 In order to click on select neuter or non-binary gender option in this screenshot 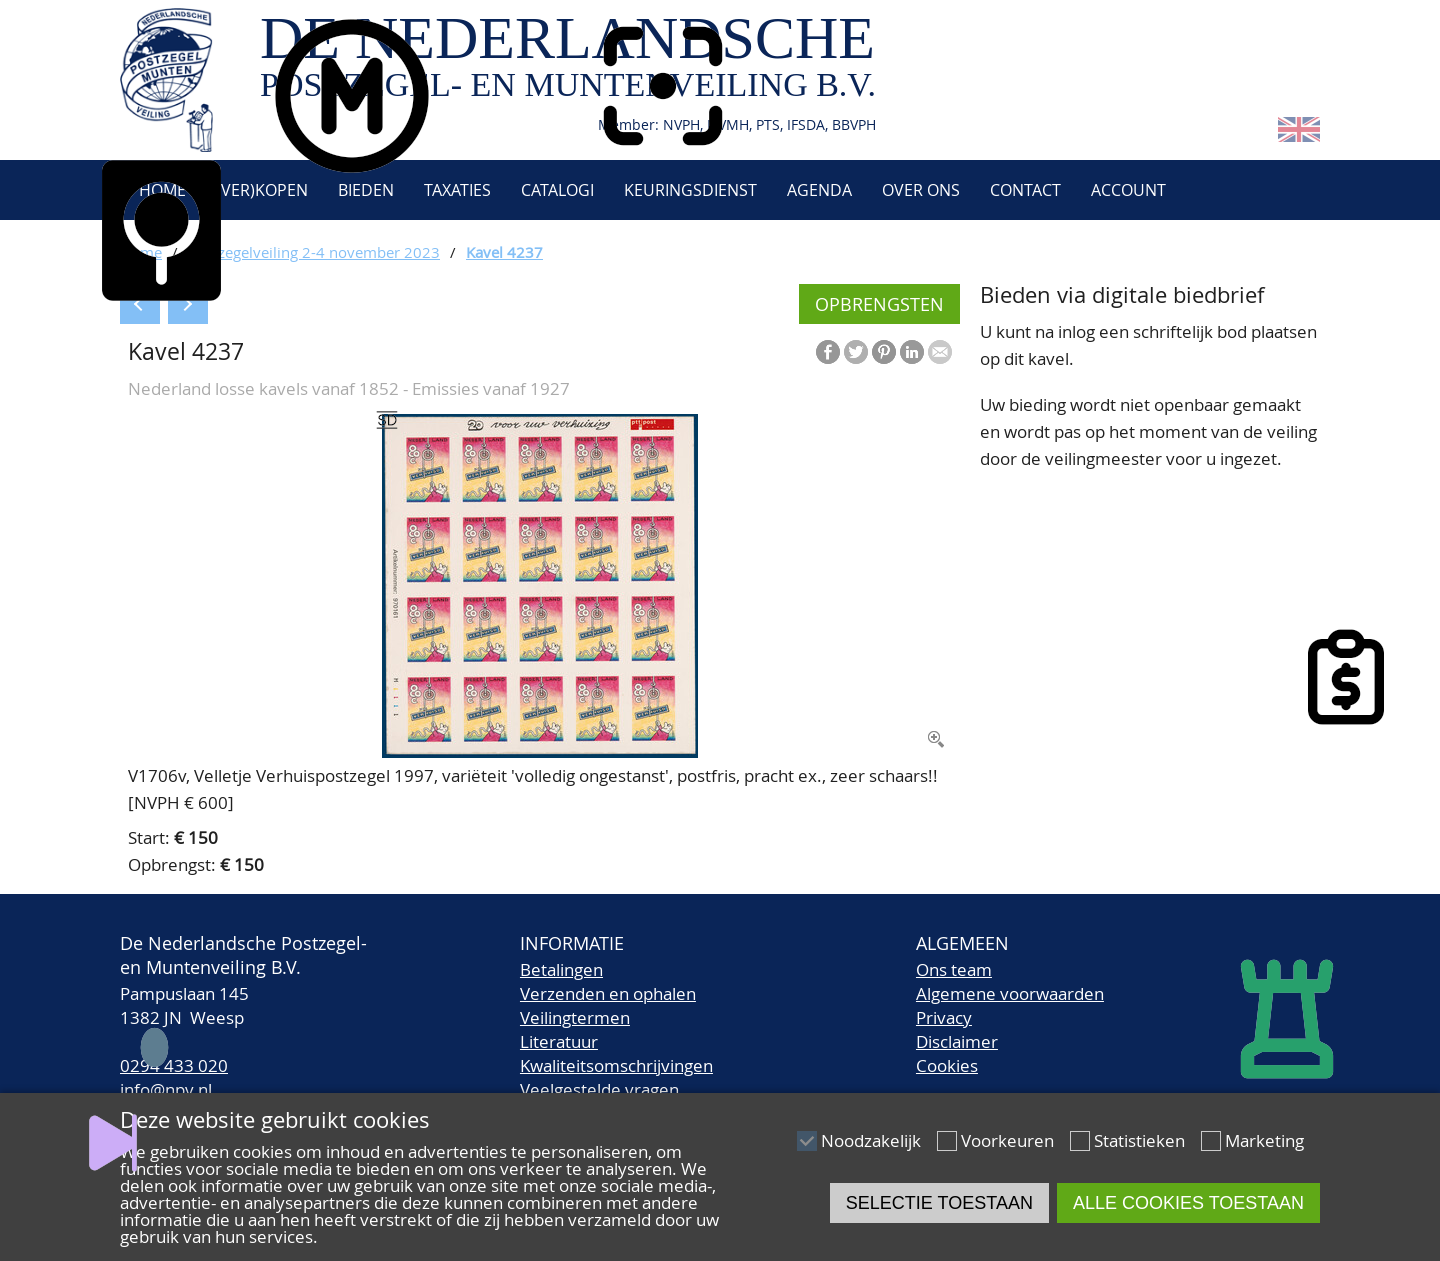, I will do `click(161, 230)`.